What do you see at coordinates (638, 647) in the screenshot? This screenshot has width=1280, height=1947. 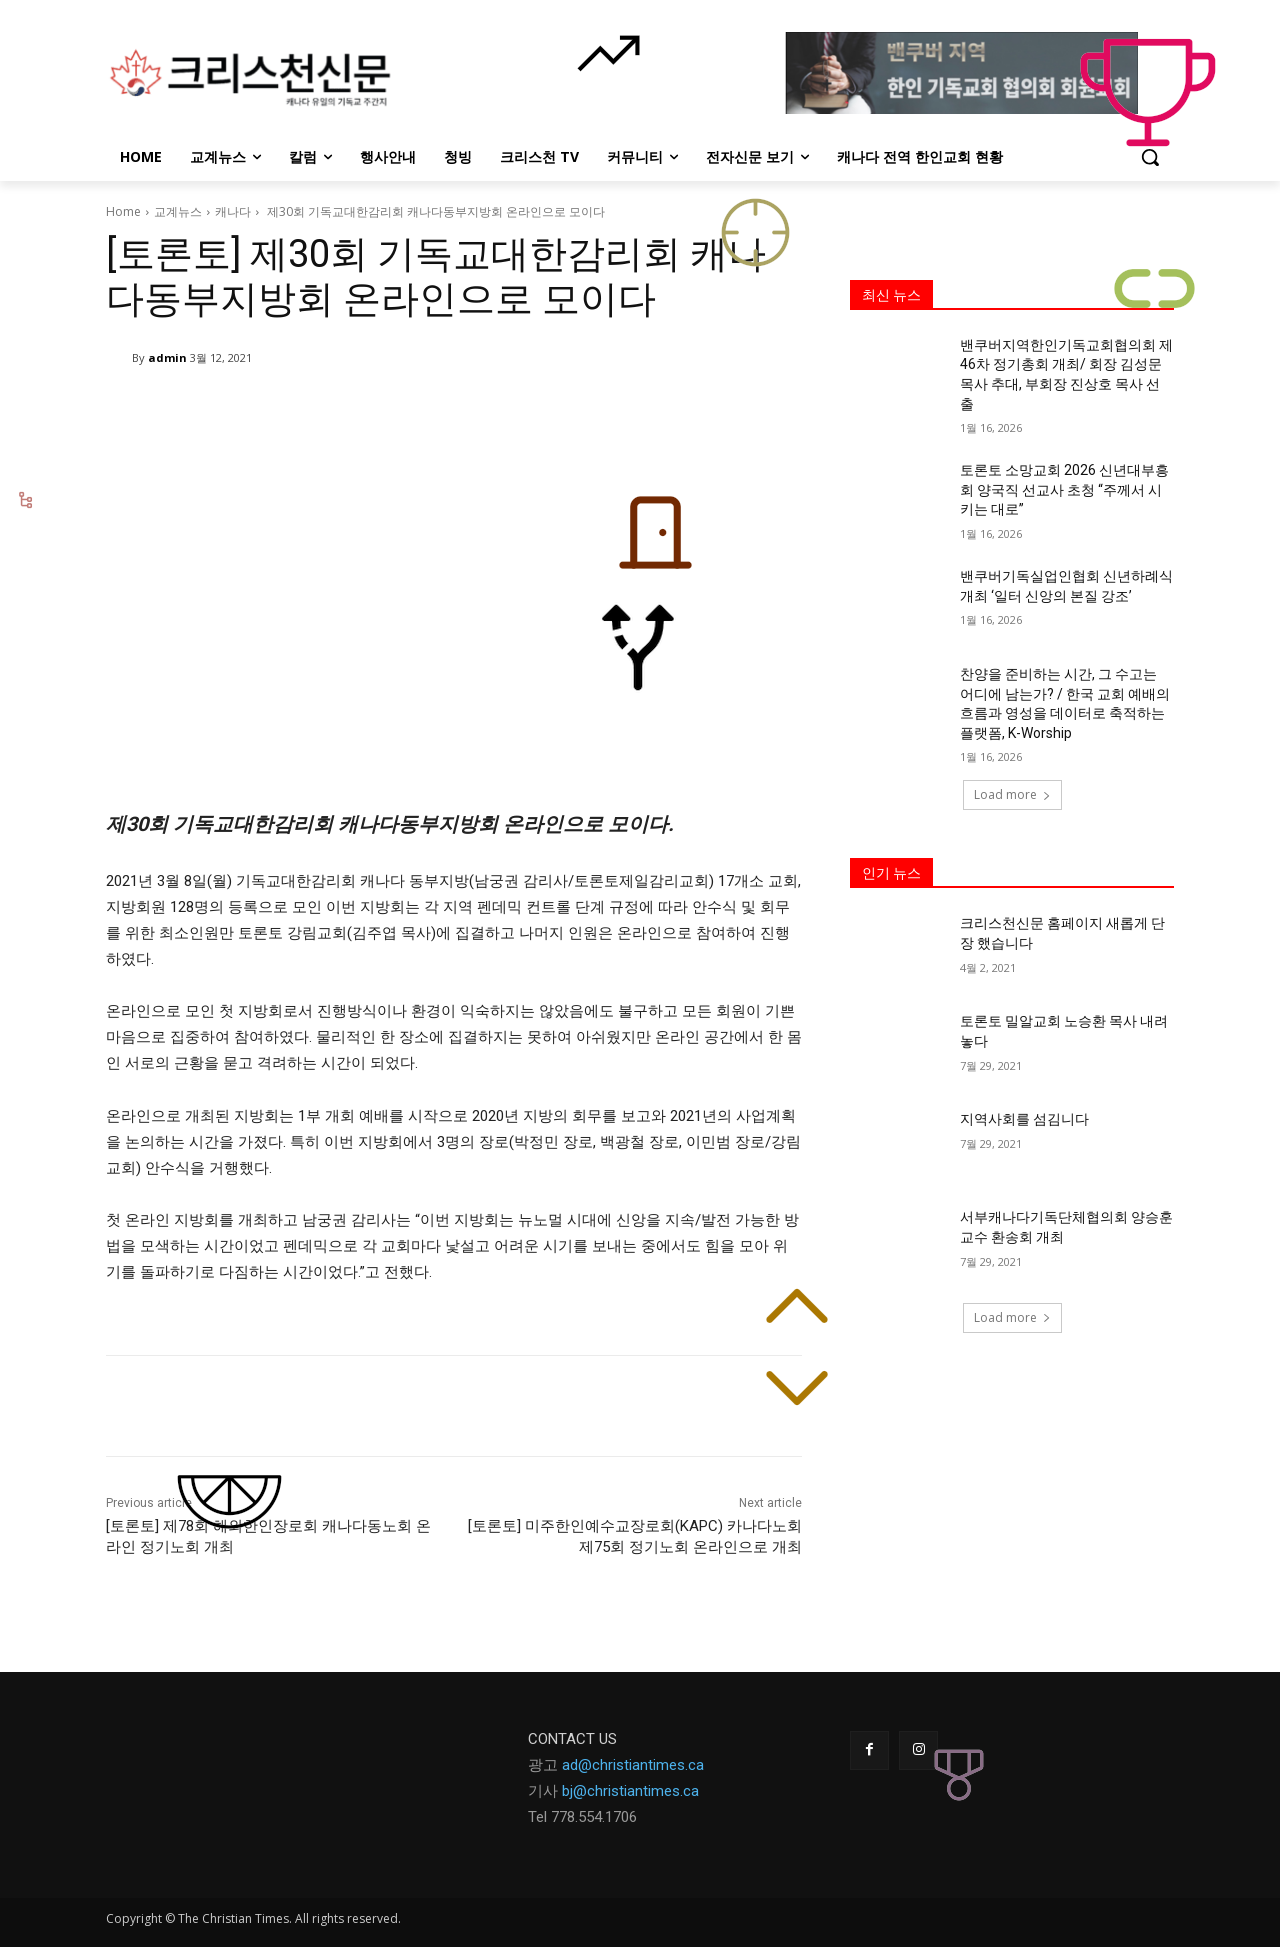 I see `view alternative routes` at bounding box center [638, 647].